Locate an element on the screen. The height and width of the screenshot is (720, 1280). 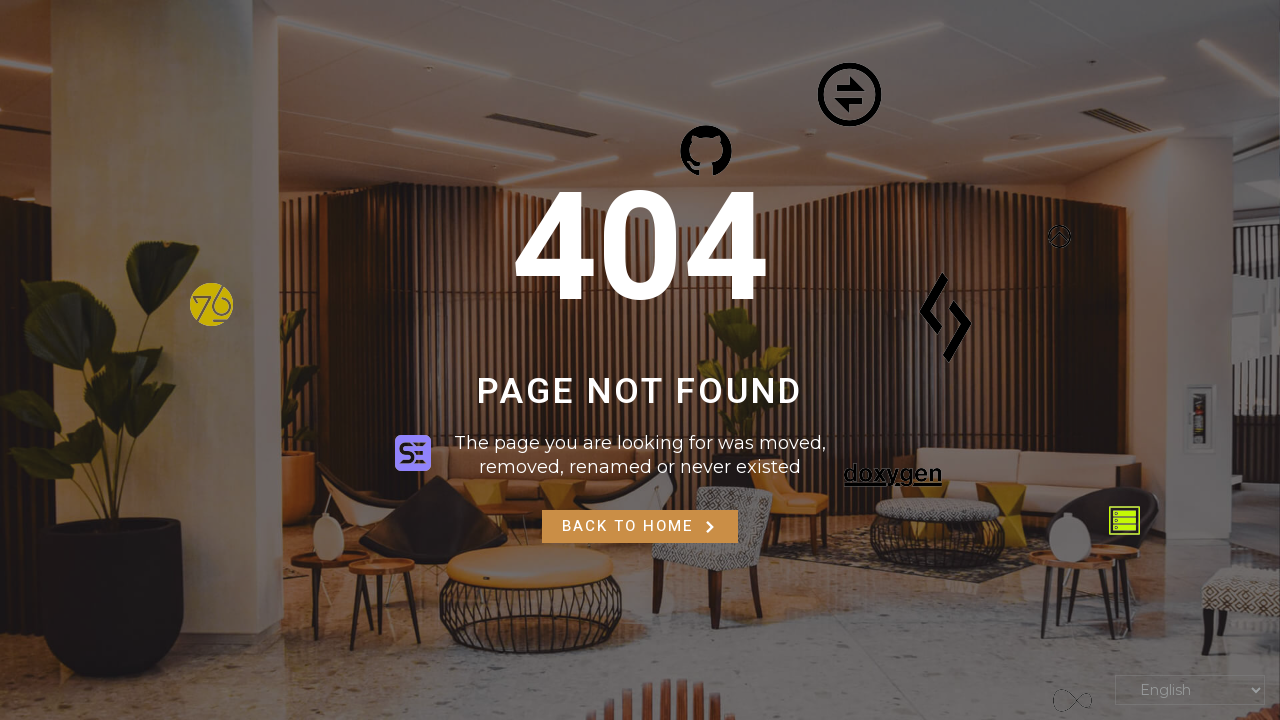
open Subtitle Edit application is located at coordinates (413, 453).